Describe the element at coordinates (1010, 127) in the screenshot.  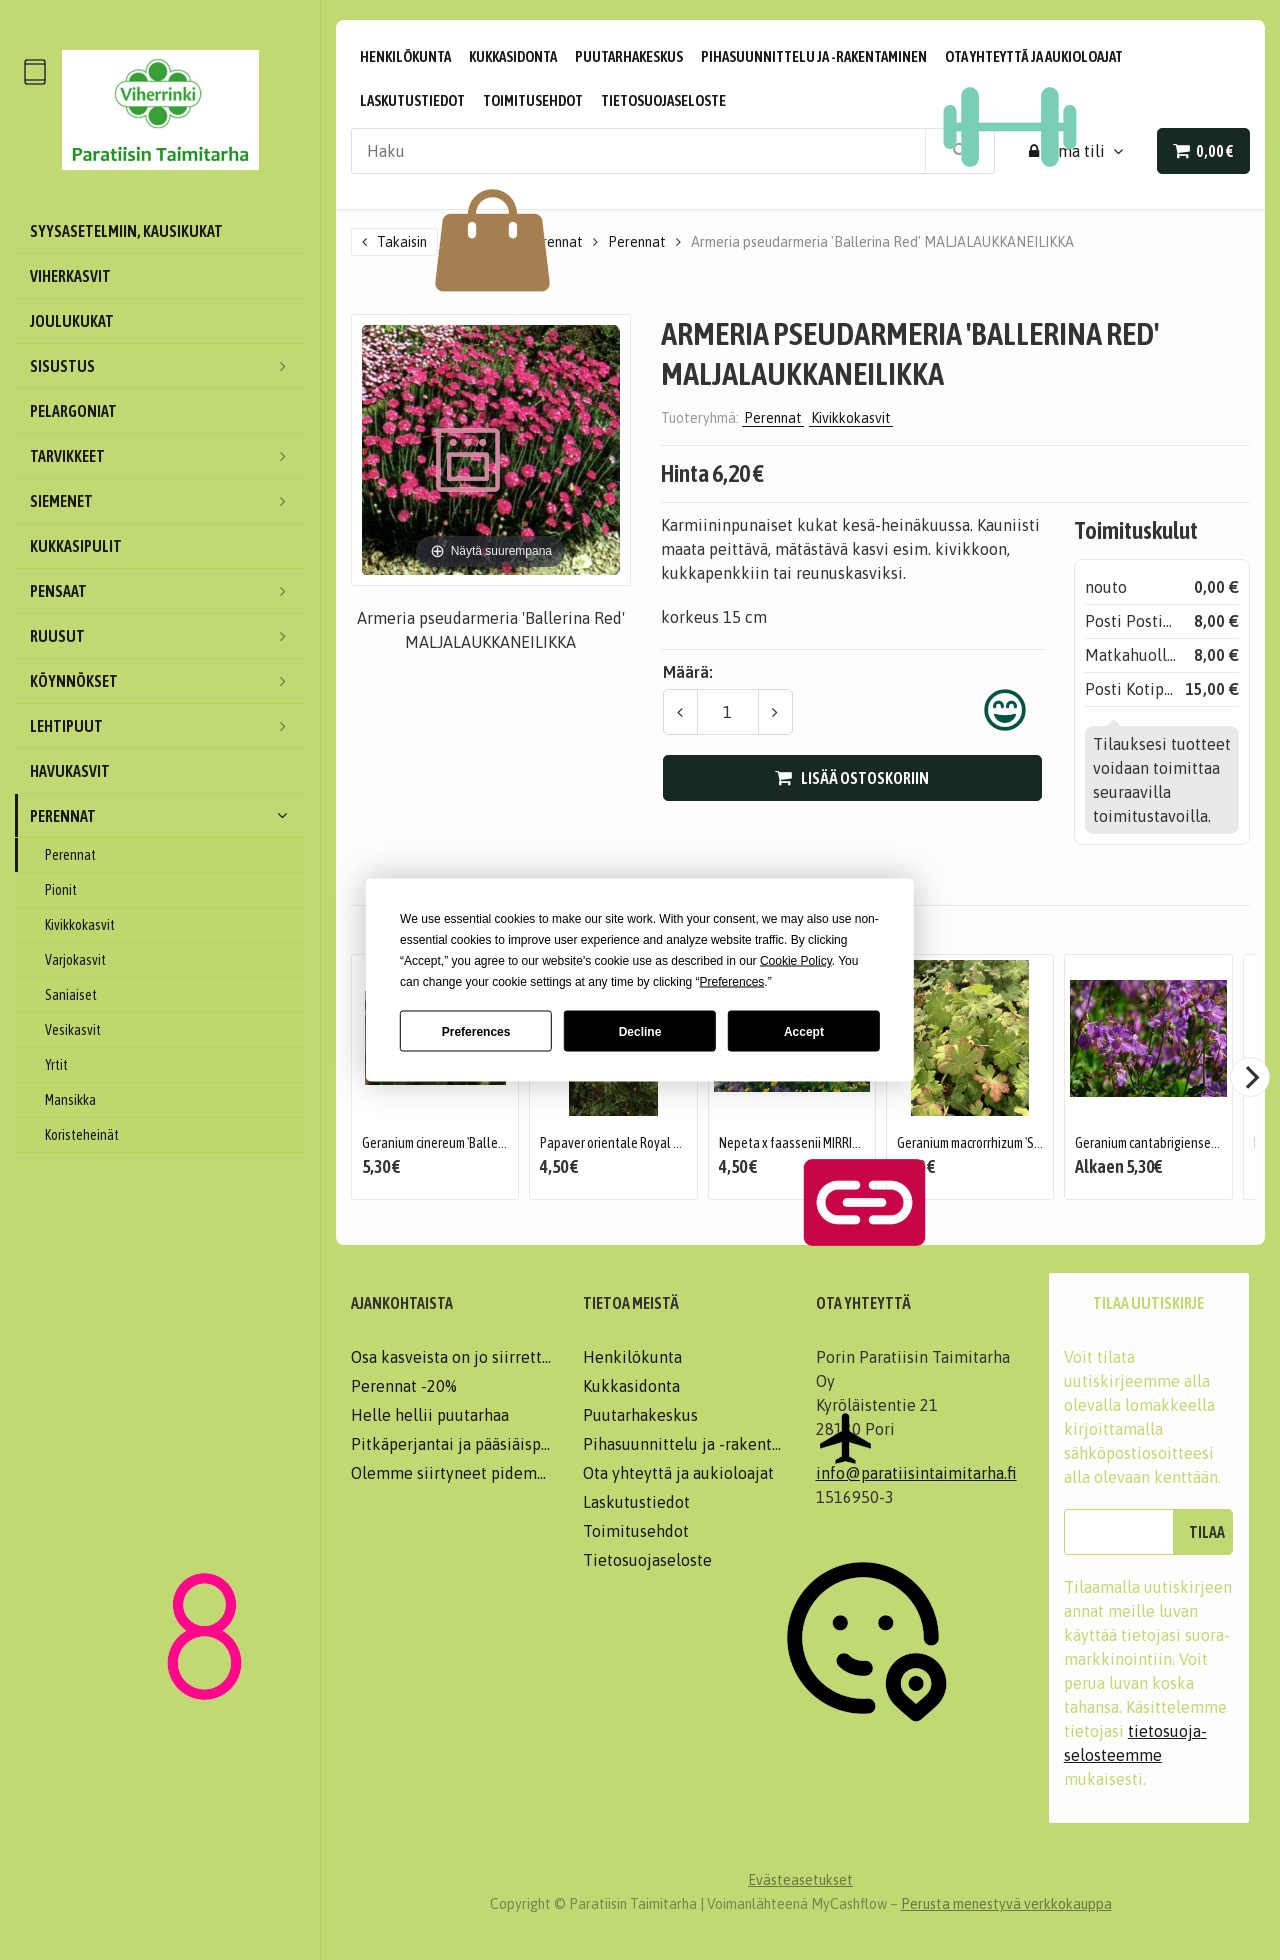
I see `access workout or fitness features` at that location.